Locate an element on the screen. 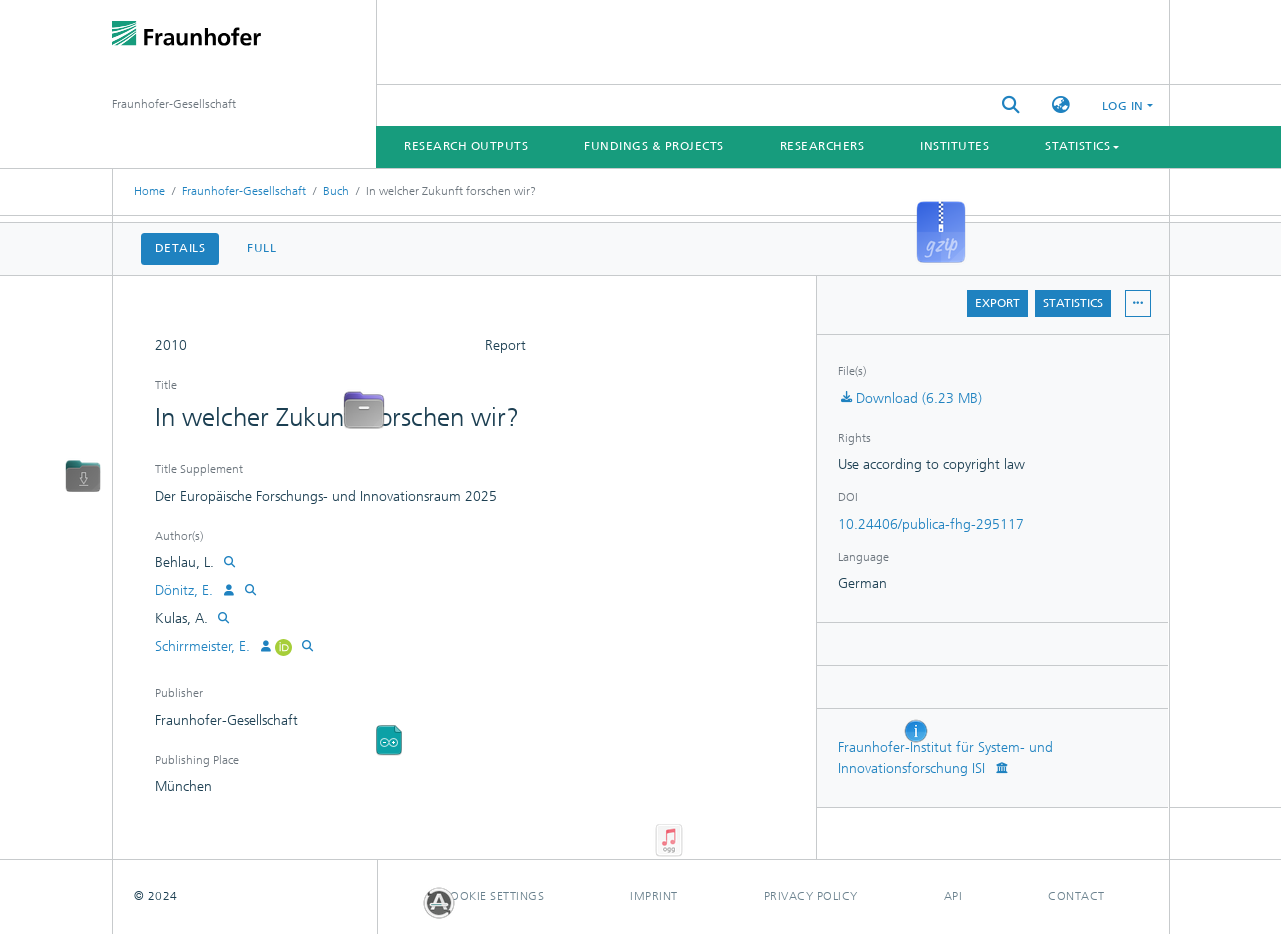  access help or about information is located at coordinates (916, 731).